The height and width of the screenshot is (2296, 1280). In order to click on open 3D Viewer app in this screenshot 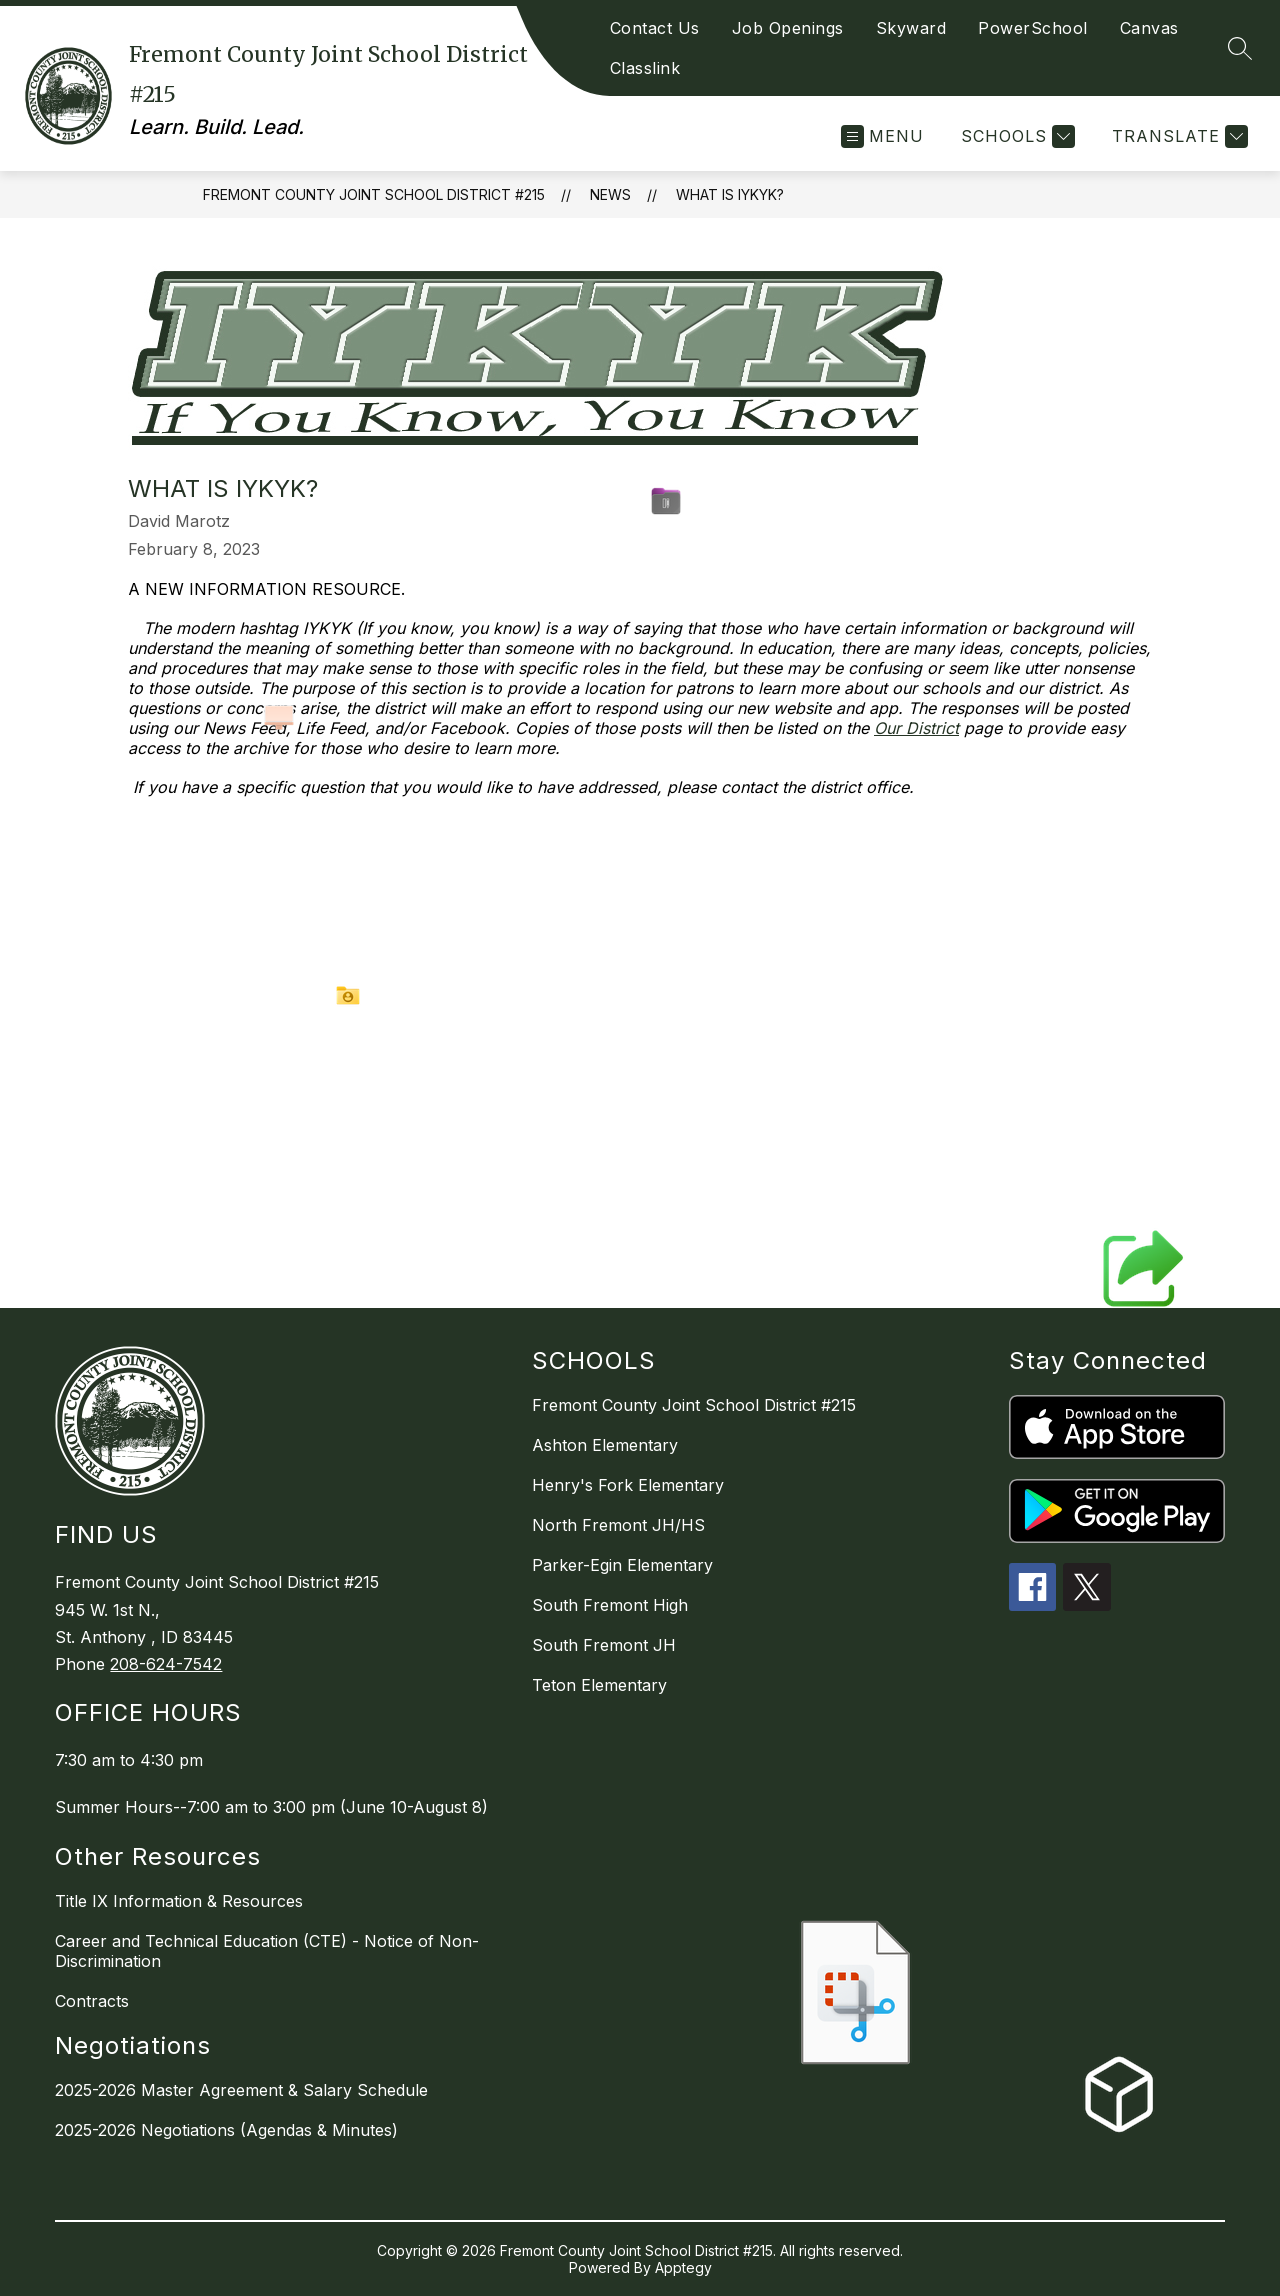, I will do `click(1119, 2094)`.